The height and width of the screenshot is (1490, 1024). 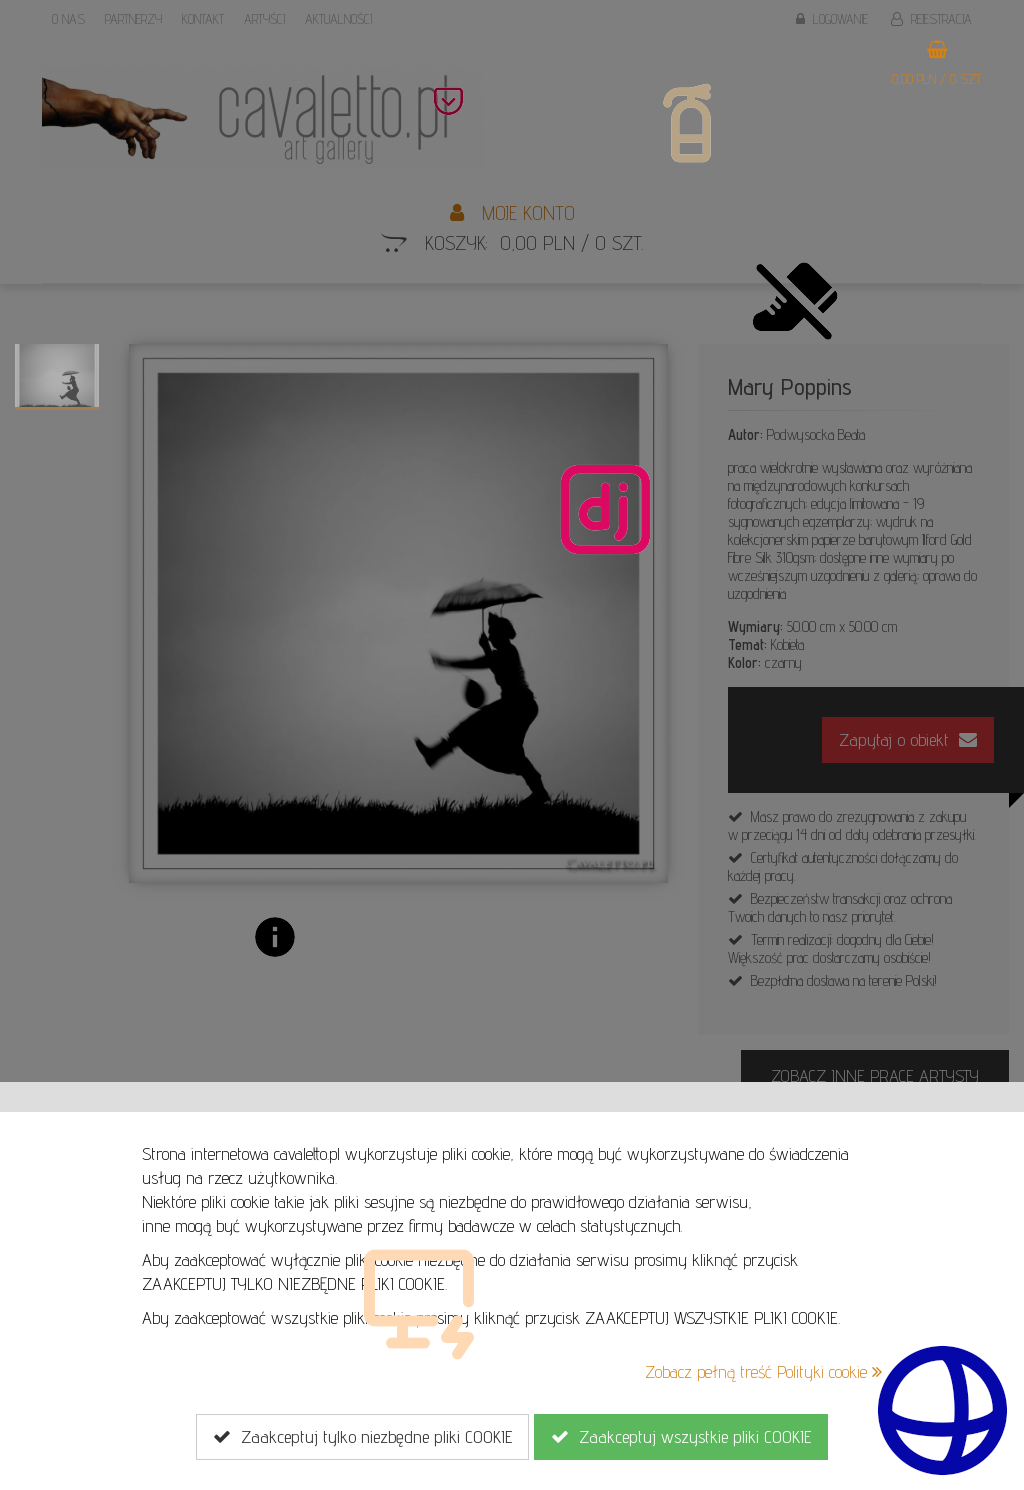 What do you see at coordinates (797, 299) in the screenshot?
I see `indicates area where stepping is prohibited` at bounding box center [797, 299].